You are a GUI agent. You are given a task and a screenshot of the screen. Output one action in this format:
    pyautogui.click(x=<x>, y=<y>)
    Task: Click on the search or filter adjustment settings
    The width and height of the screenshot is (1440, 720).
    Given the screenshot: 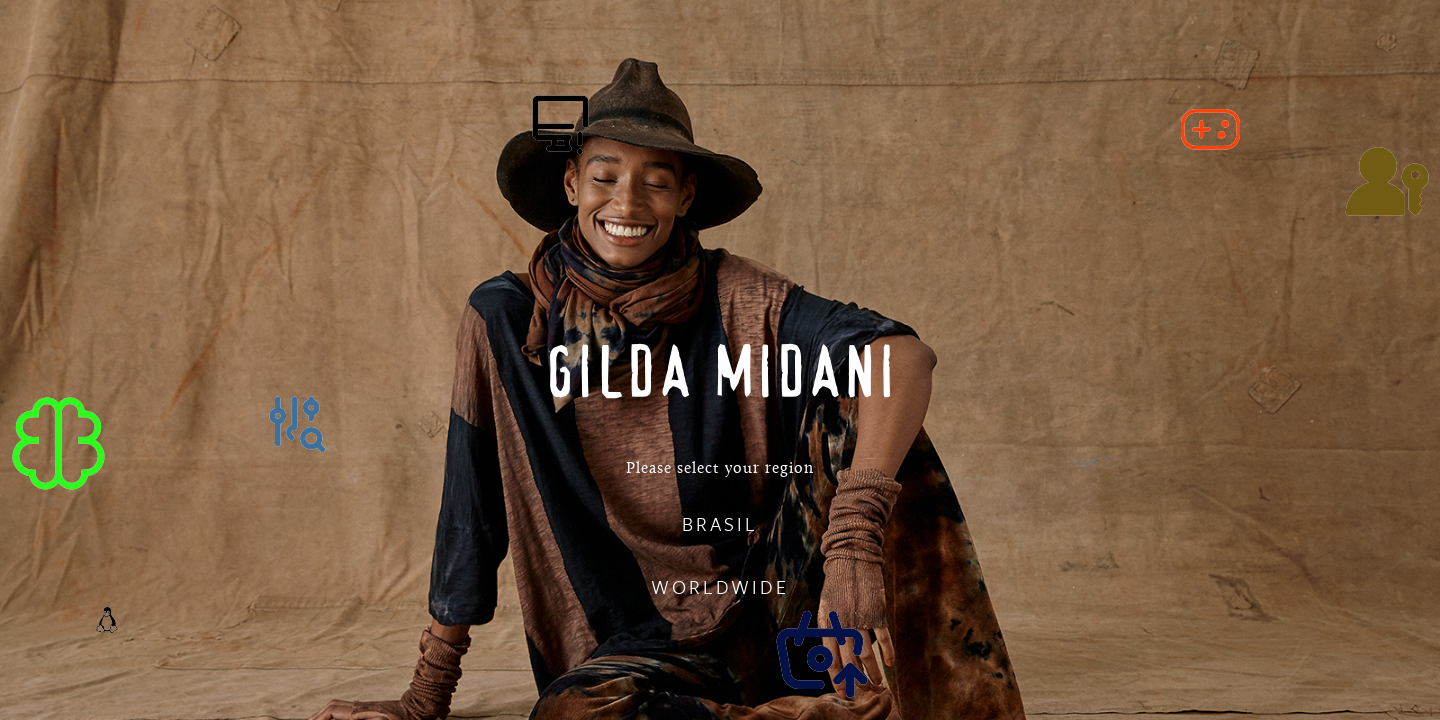 What is the action you would take?
    pyautogui.click(x=294, y=421)
    